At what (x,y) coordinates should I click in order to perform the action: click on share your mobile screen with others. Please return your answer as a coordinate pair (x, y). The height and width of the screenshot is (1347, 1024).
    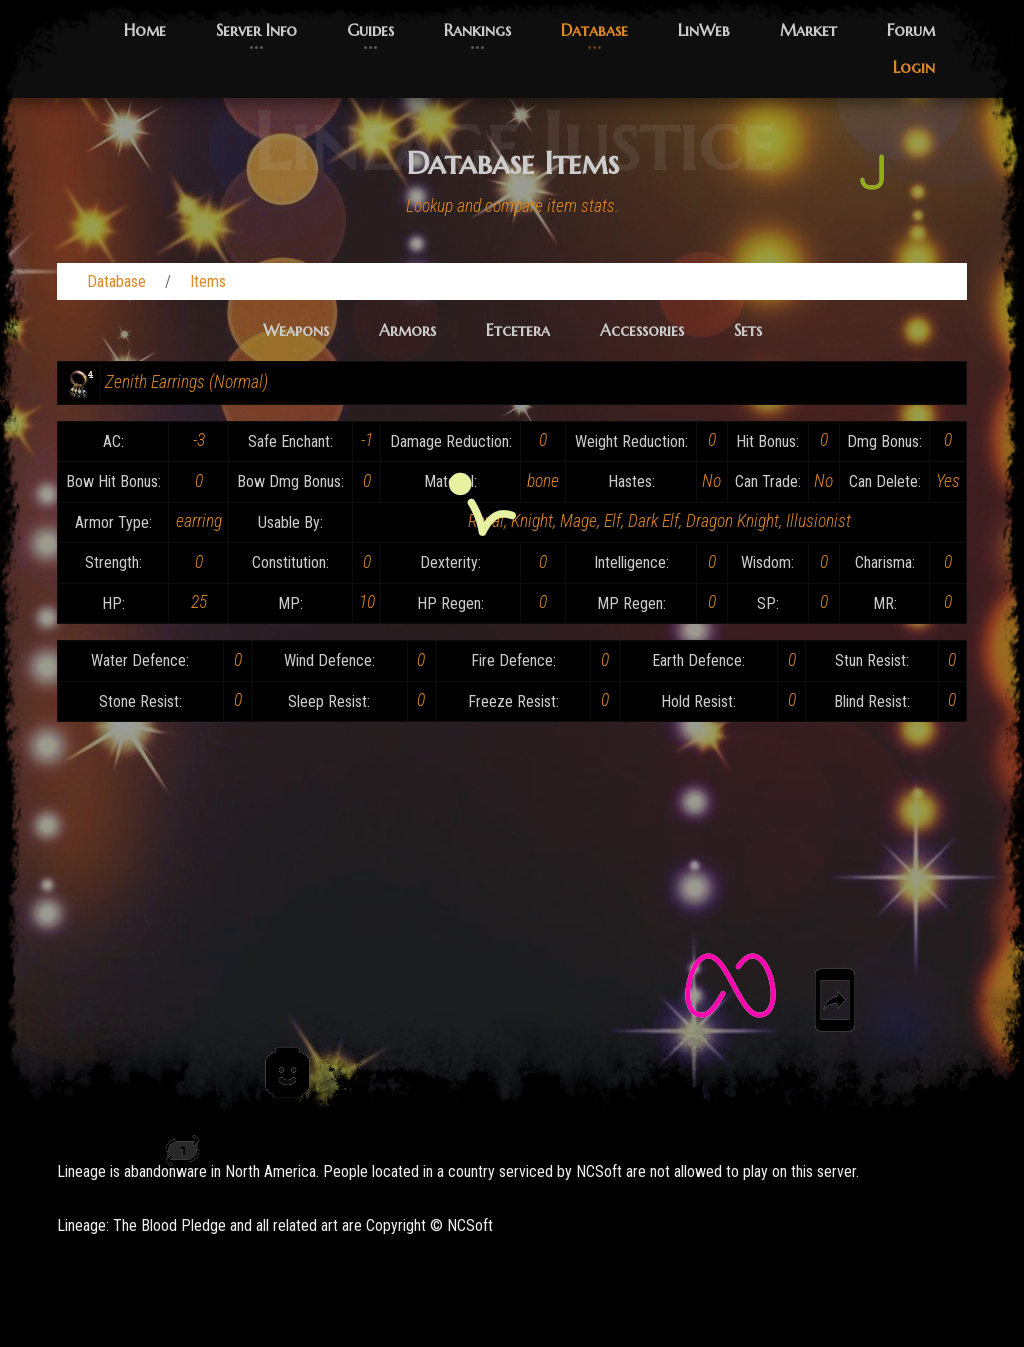
    Looking at the image, I should click on (835, 1000).